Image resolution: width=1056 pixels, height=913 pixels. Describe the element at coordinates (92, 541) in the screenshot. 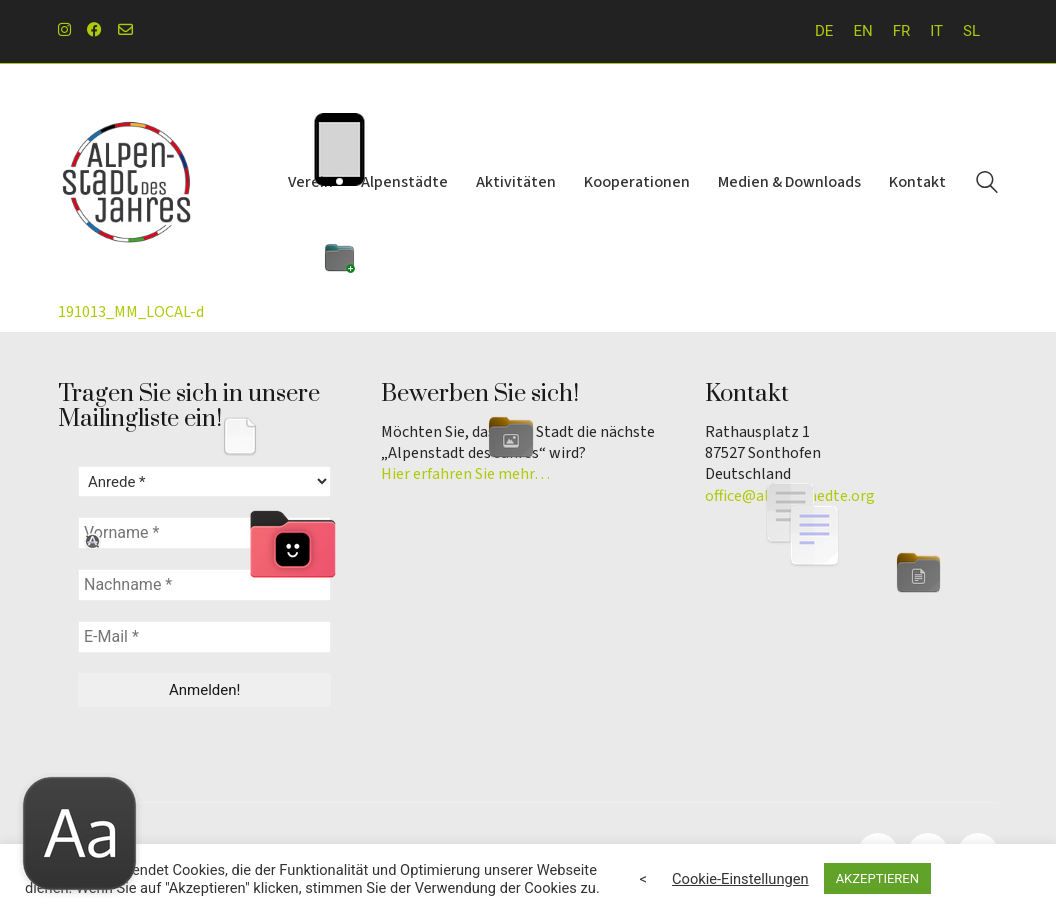

I see `open software updater to check for system updates` at that location.